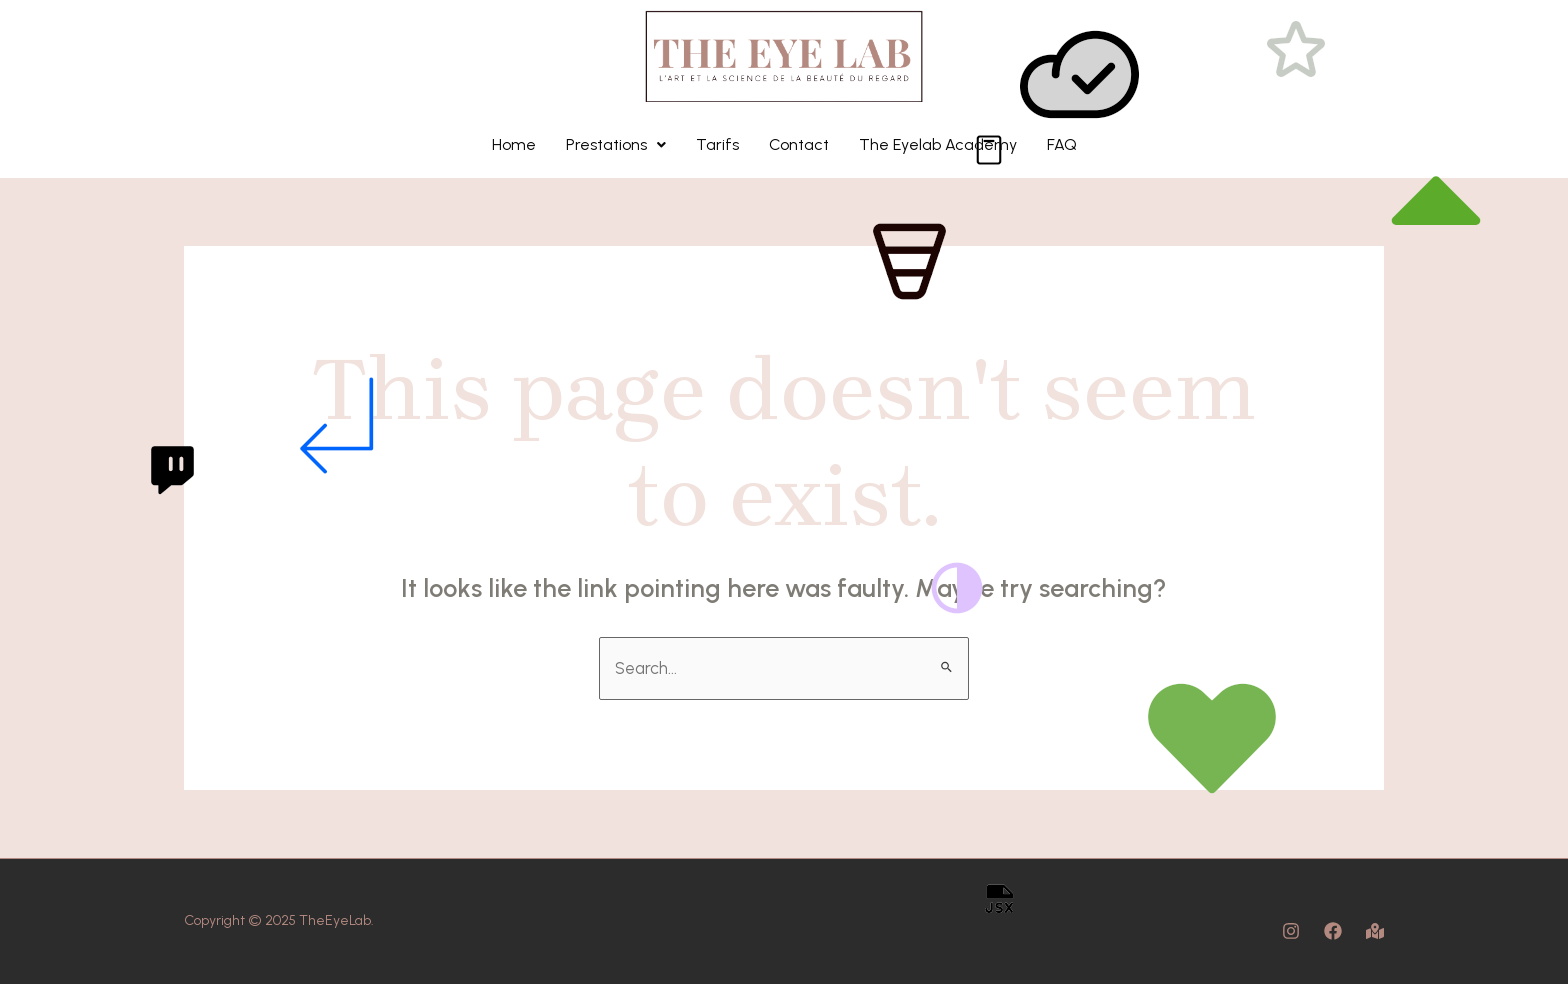 The image size is (1568, 984). What do you see at coordinates (340, 425) in the screenshot?
I see `go back to previous line or section` at bounding box center [340, 425].